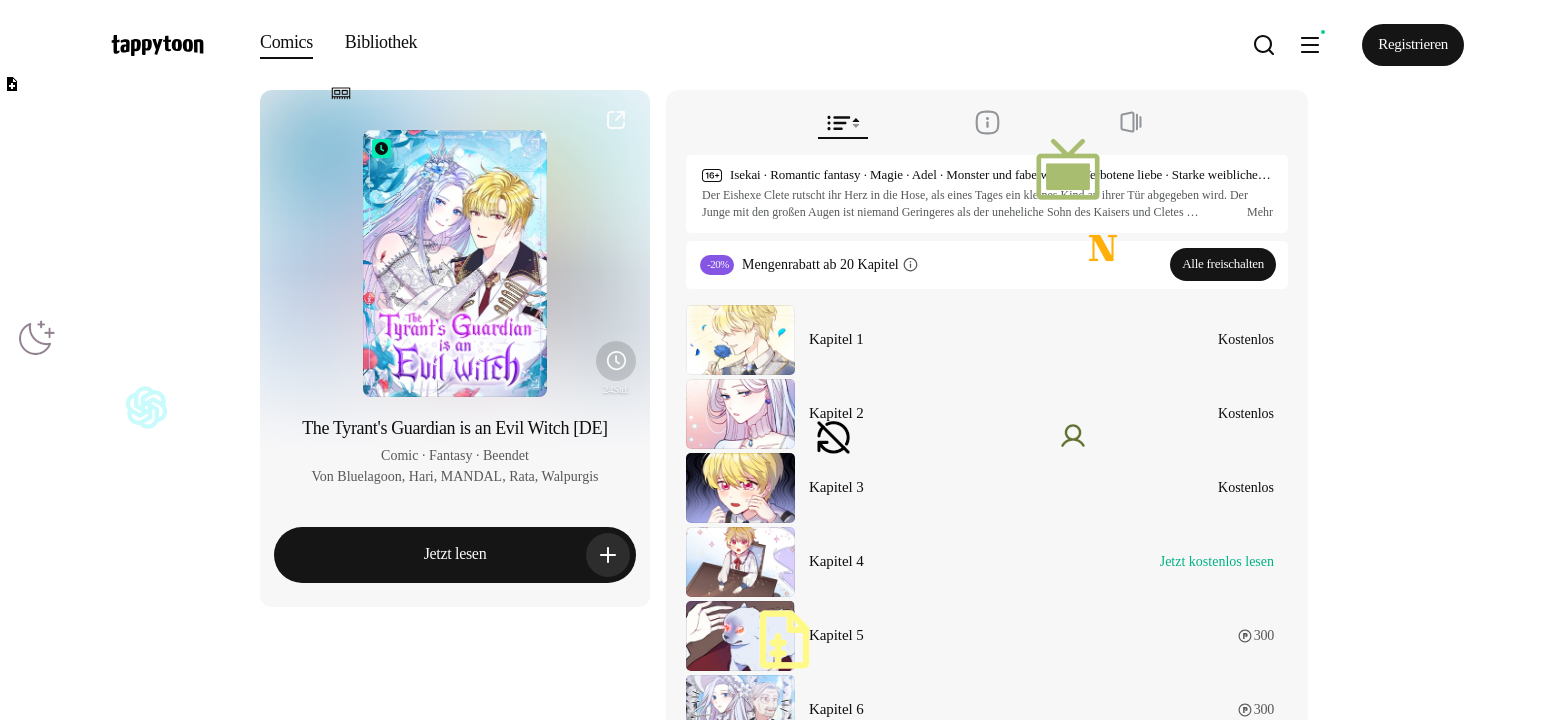 This screenshot has height=720, width=1568. I want to click on watch TV or video content, so click(1068, 173).